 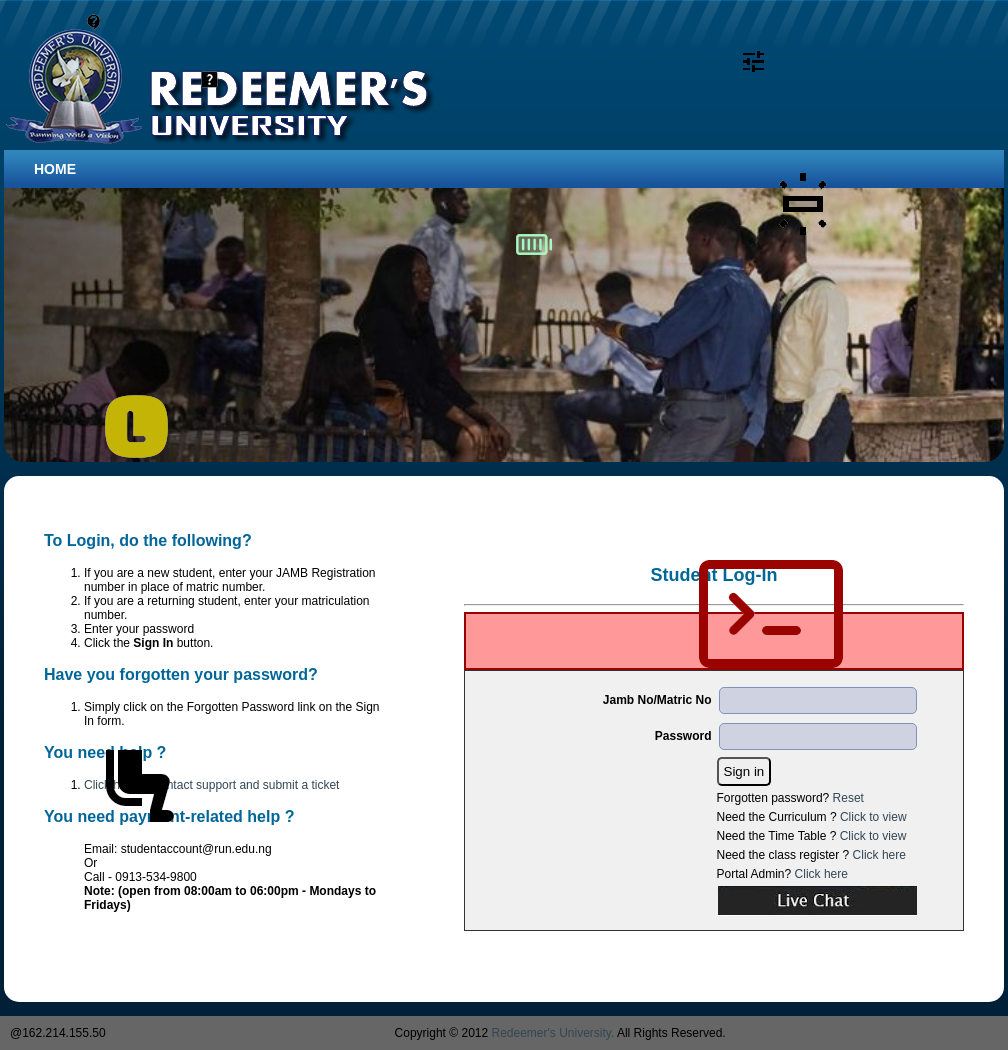 I want to click on open command line terminal, so click(x=771, y=614).